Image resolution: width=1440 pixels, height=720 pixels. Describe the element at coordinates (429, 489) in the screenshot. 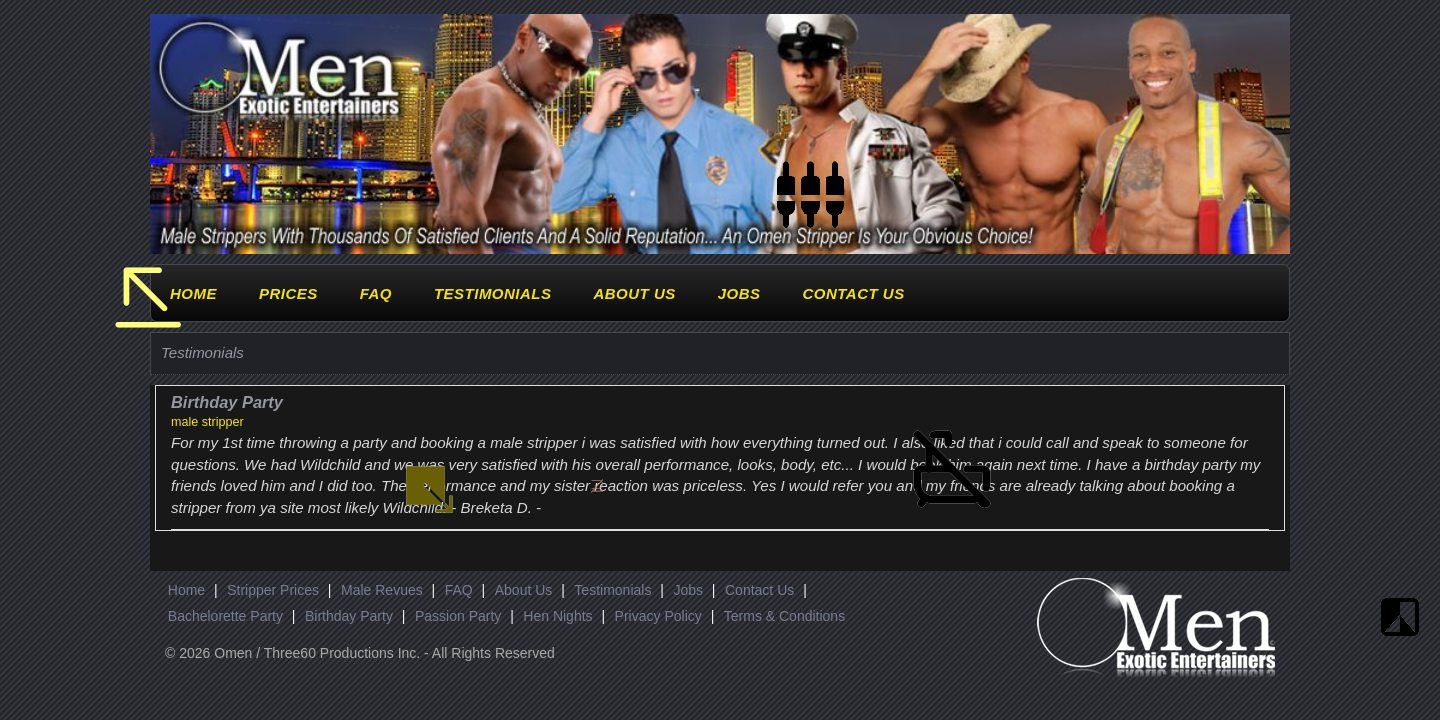

I see `expand content to full screen` at that location.